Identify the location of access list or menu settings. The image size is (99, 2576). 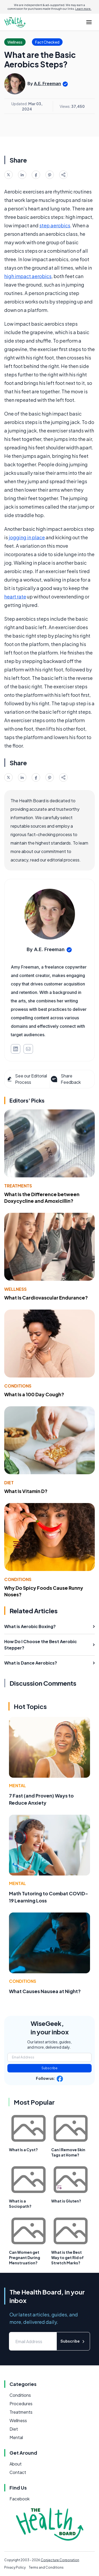
(59, 2187).